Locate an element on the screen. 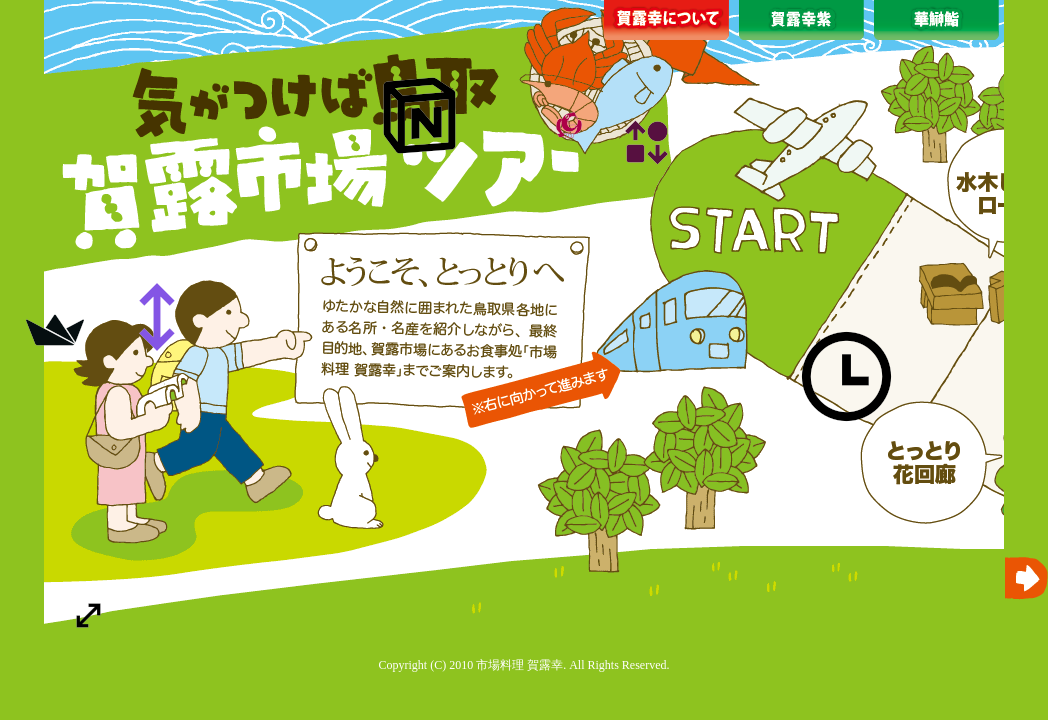 The height and width of the screenshot is (720, 1048). expand content vertically is located at coordinates (157, 317).